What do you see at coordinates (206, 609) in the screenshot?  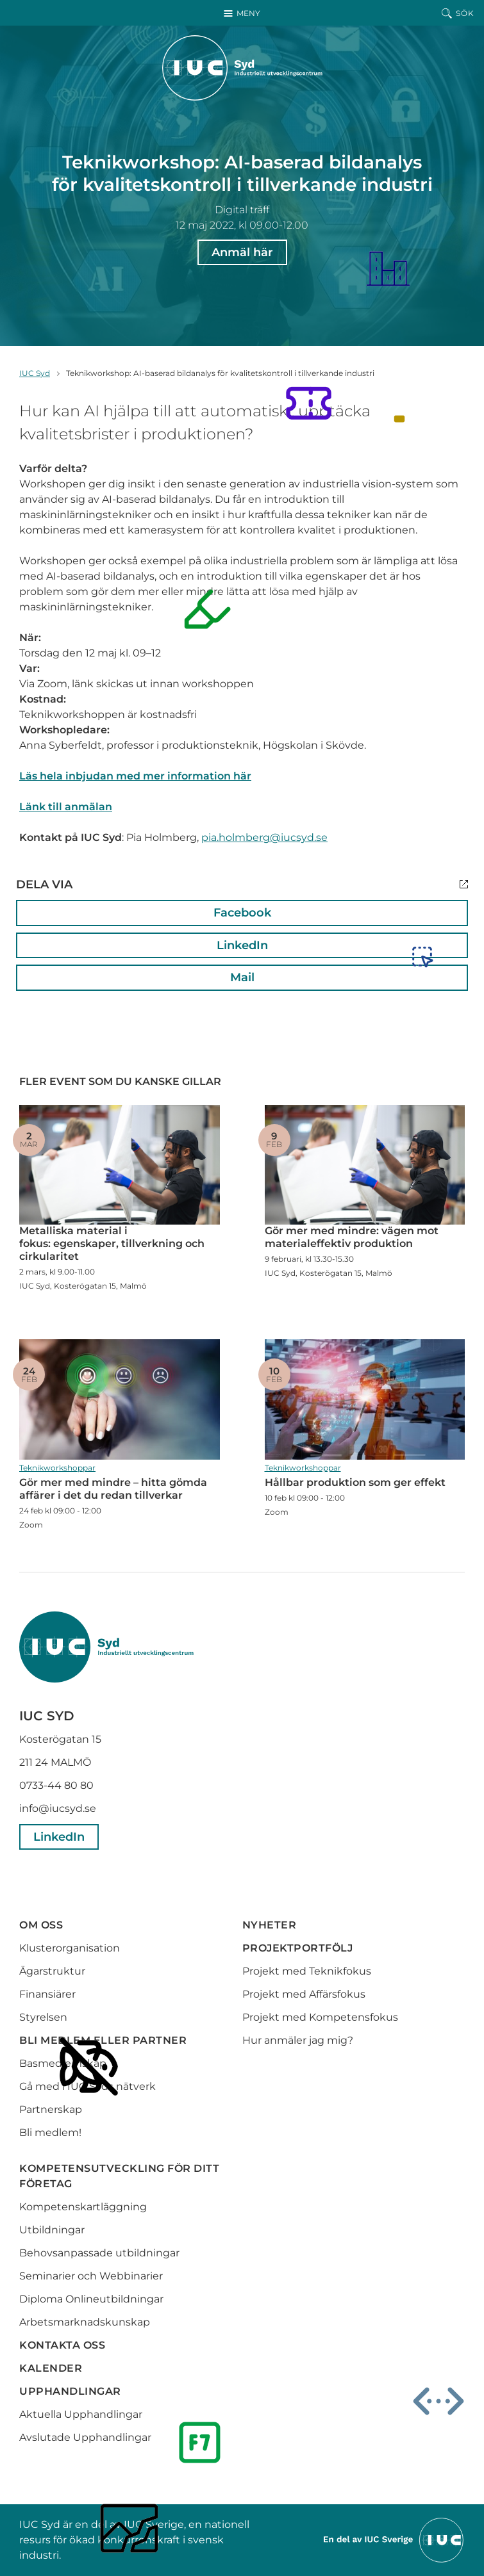 I see `highlight or mark selected text` at bounding box center [206, 609].